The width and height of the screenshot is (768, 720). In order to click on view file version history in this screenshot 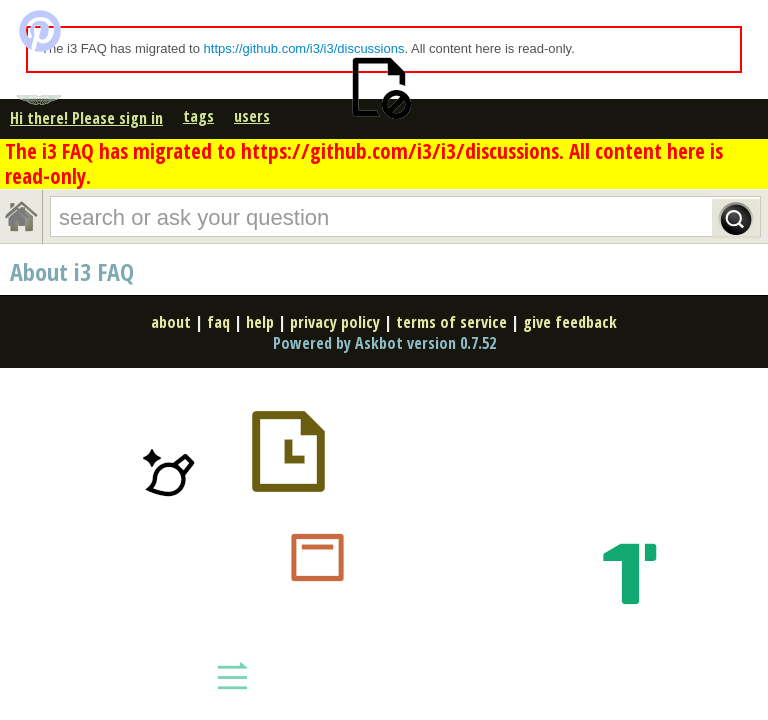, I will do `click(288, 451)`.